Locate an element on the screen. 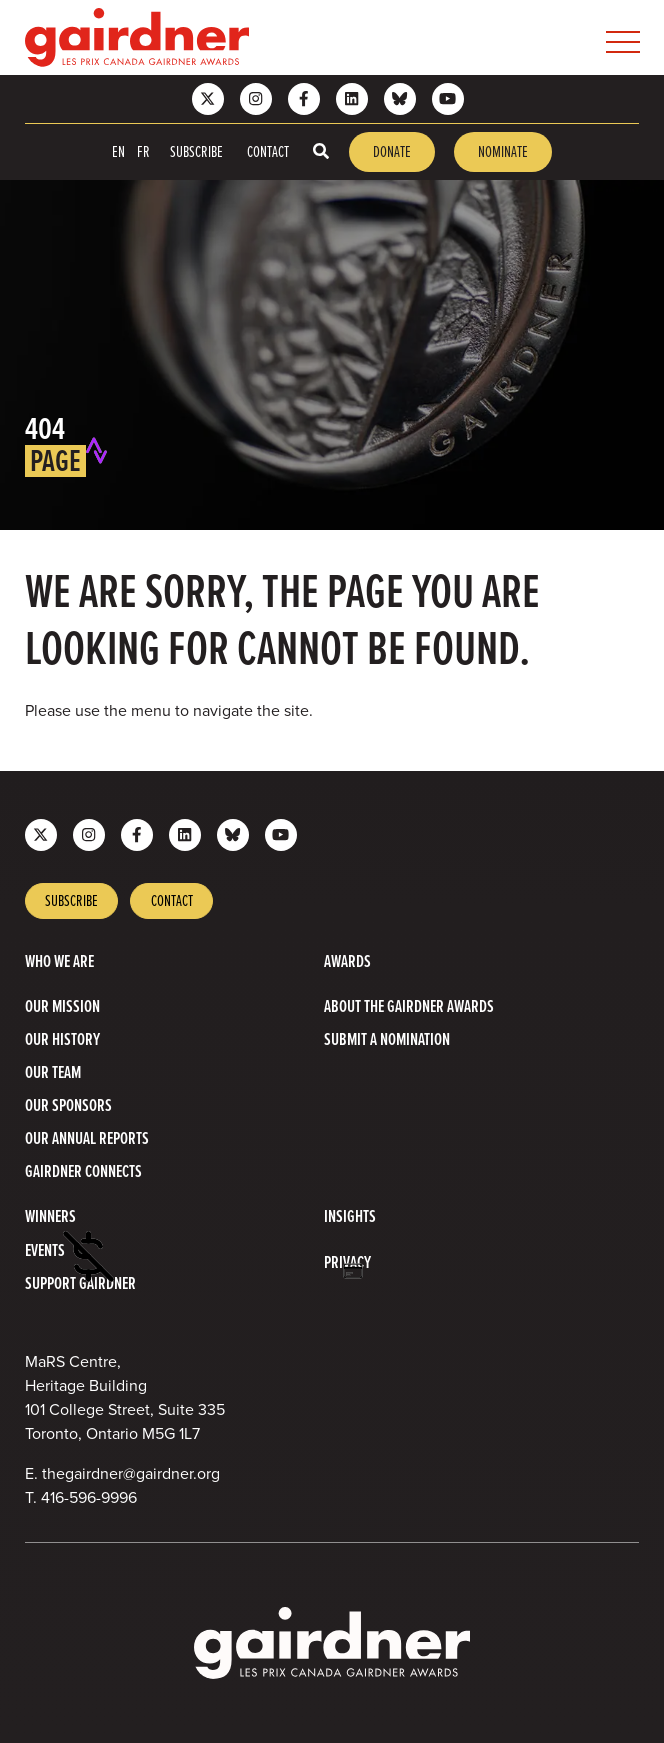 This screenshot has height=1743, width=664. indicates a free or no-cost item is located at coordinates (88, 1256).